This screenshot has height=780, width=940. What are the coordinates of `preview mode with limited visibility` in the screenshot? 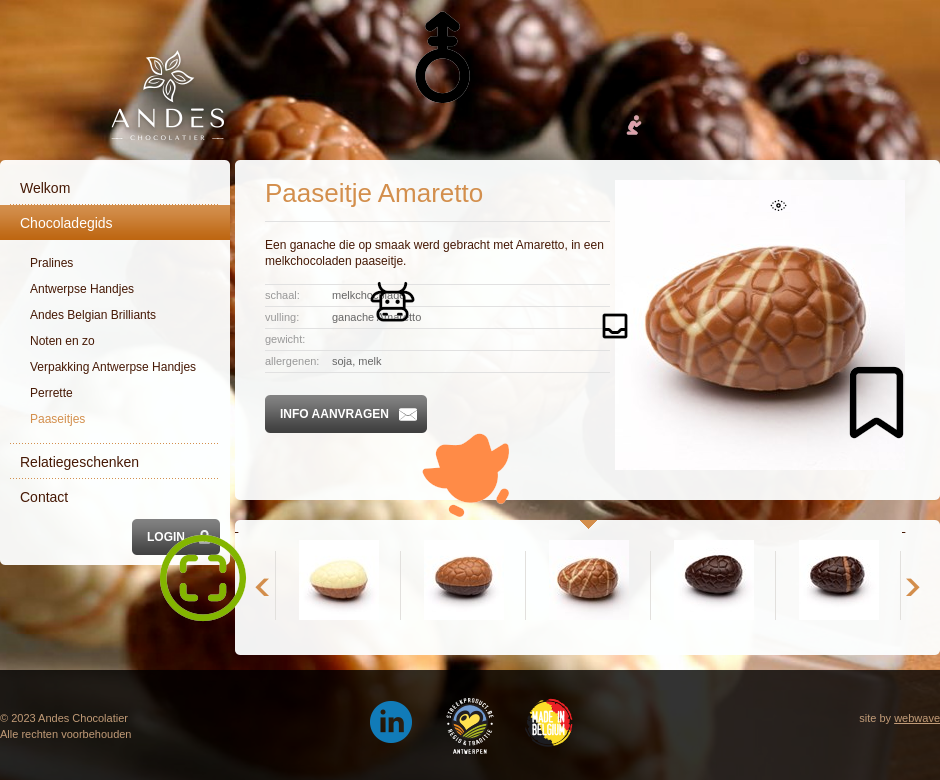 It's located at (778, 205).